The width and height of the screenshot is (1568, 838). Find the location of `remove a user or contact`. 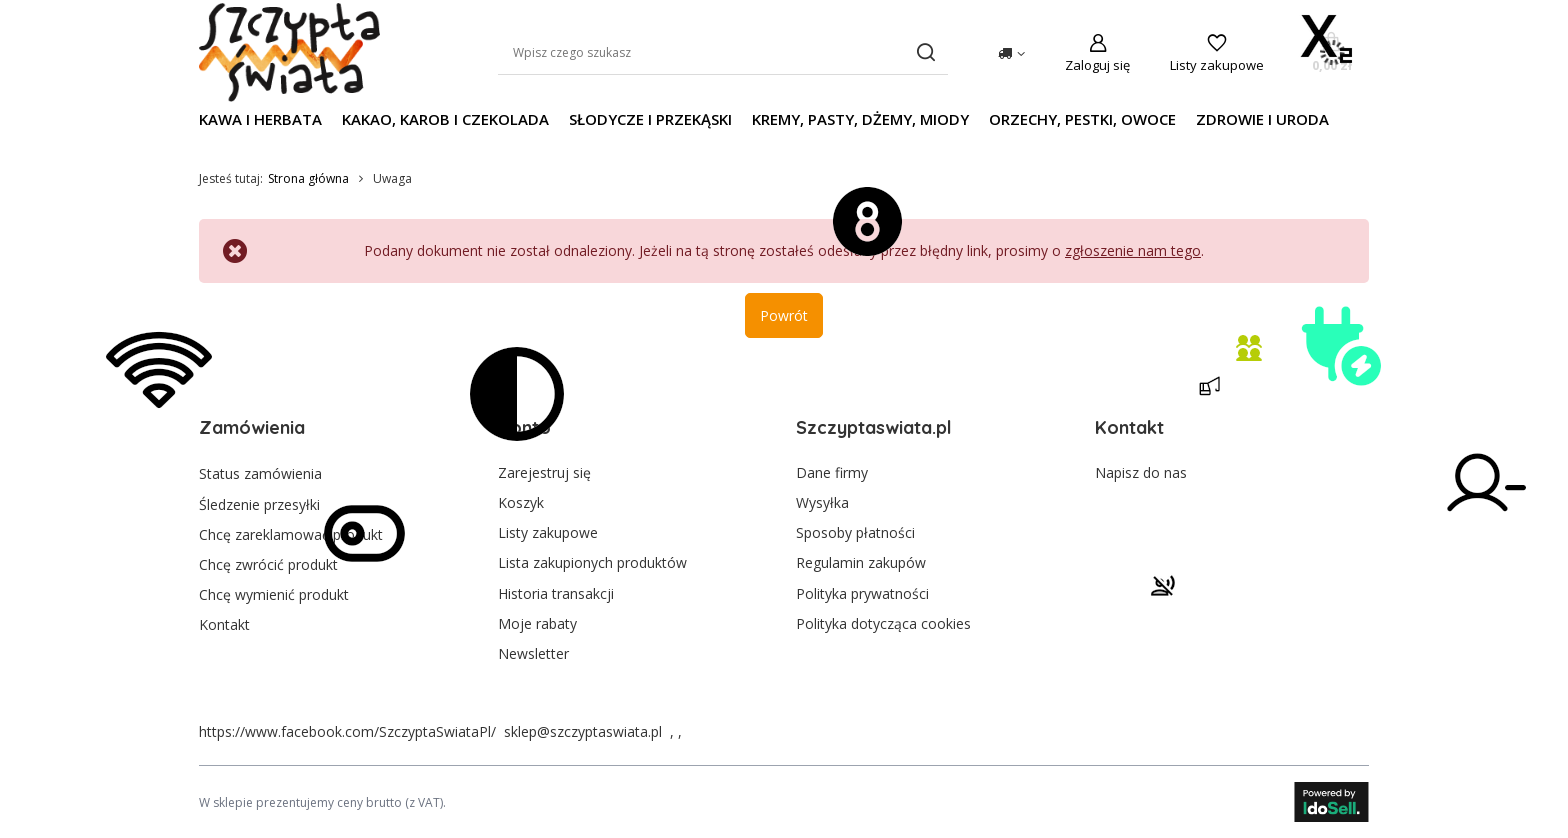

remove a user or contact is located at coordinates (1484, 485).